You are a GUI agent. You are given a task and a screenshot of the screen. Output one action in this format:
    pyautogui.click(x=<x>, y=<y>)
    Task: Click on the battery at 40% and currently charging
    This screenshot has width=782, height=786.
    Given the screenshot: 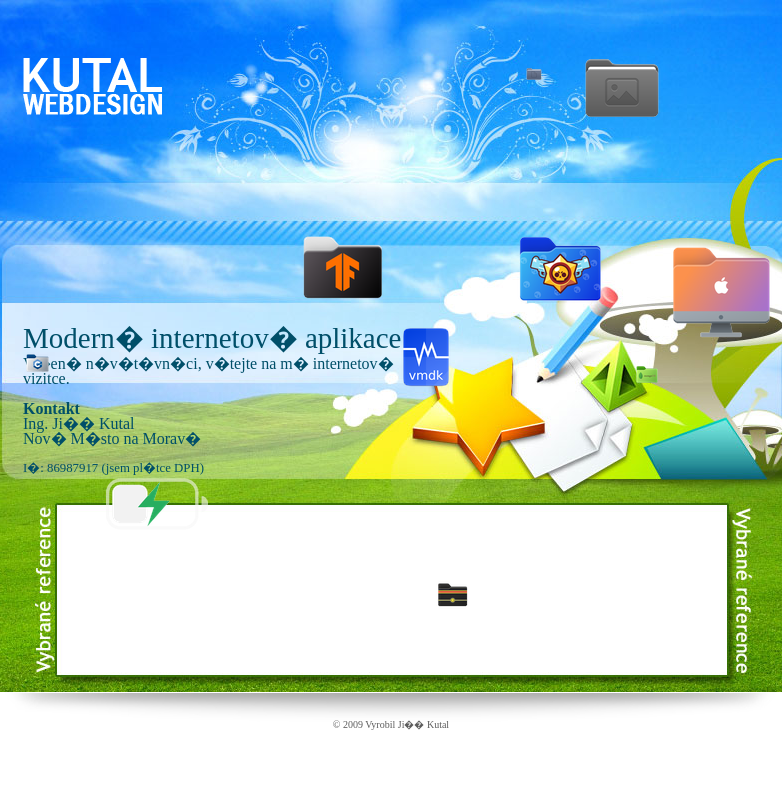 What is the action you would take?
    pyautogui.click(x=157, y=504)
    